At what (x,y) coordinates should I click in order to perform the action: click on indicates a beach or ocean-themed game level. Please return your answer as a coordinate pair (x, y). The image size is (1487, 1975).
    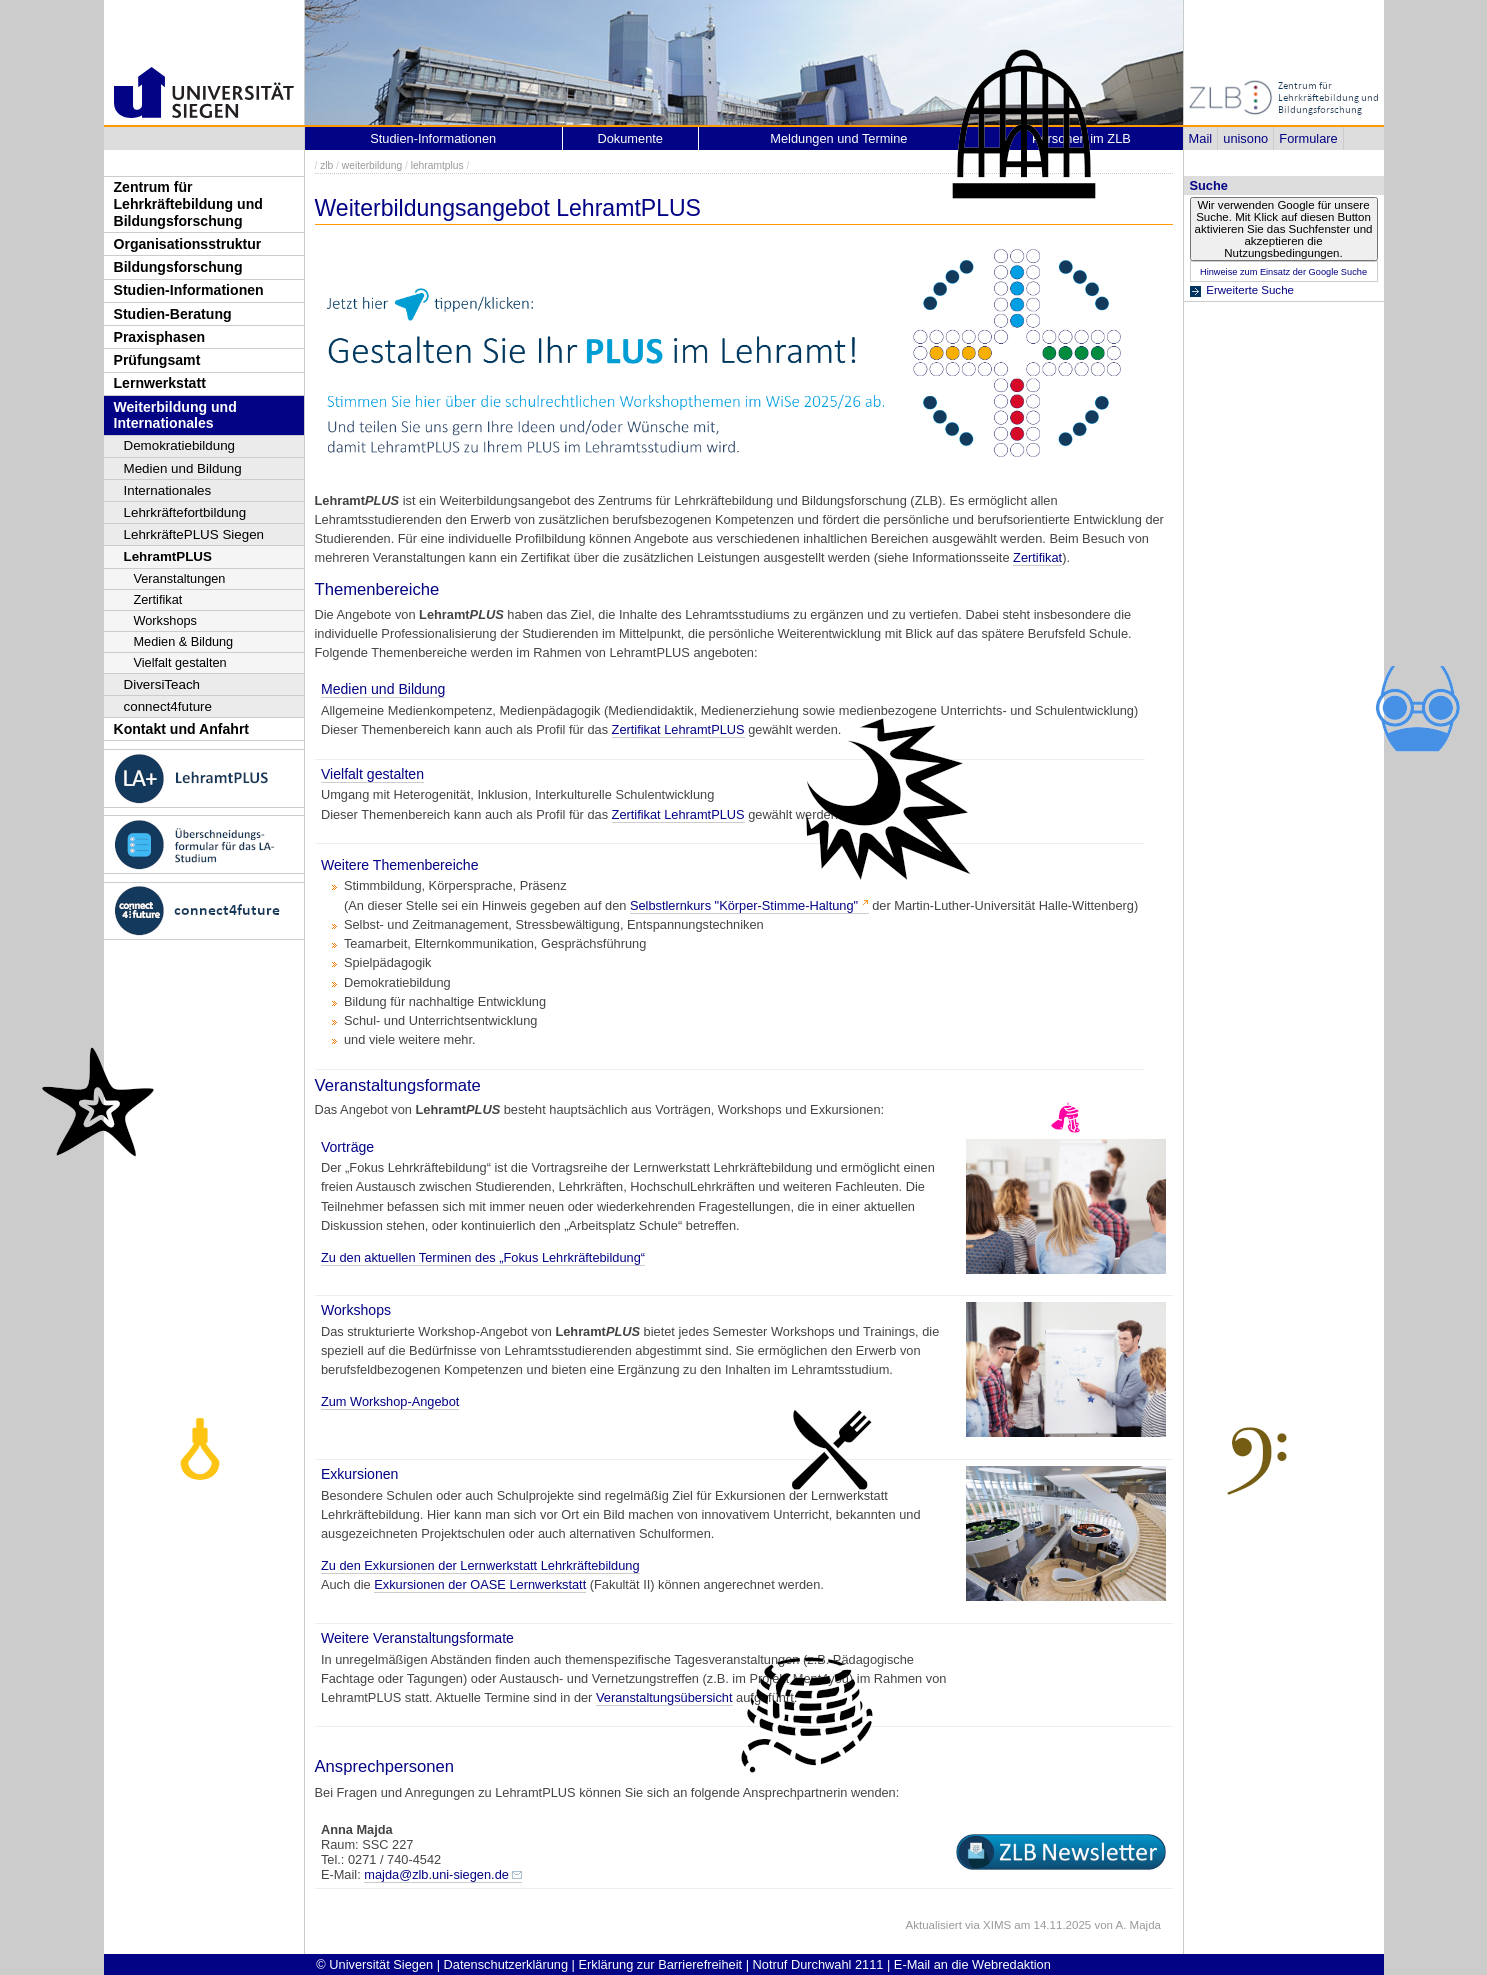
    Looking at the image, I should click on (97, 1101).